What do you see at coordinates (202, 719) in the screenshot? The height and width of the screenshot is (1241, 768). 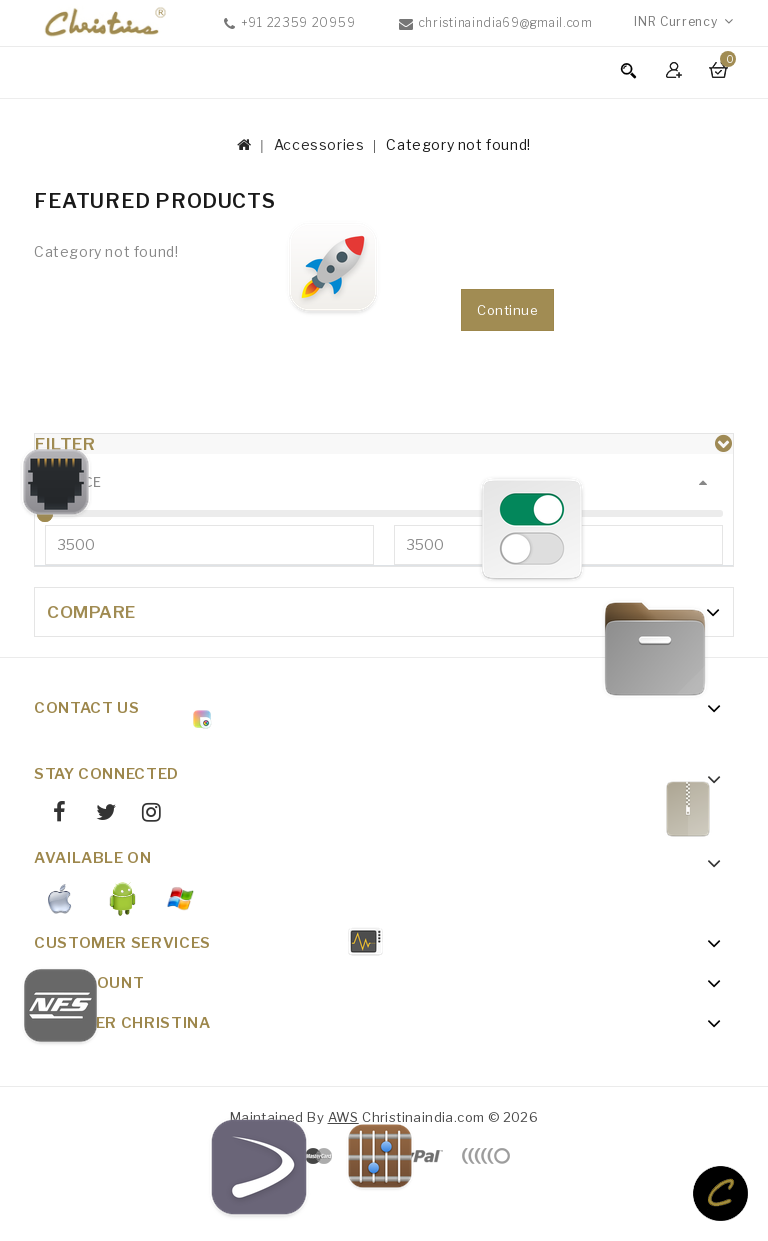 I see `open colorgrab color picker app` at bounding box center [202, 719].